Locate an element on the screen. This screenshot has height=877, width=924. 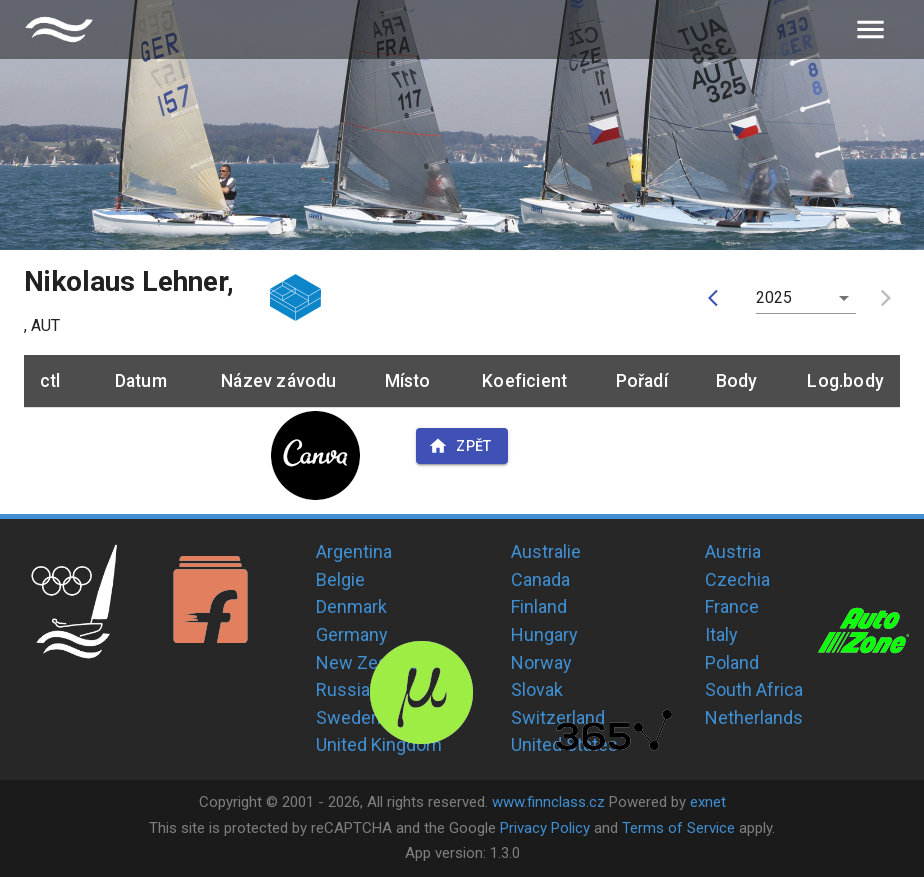
visit the AutoZone website or app is located at coordinates (863, 630).